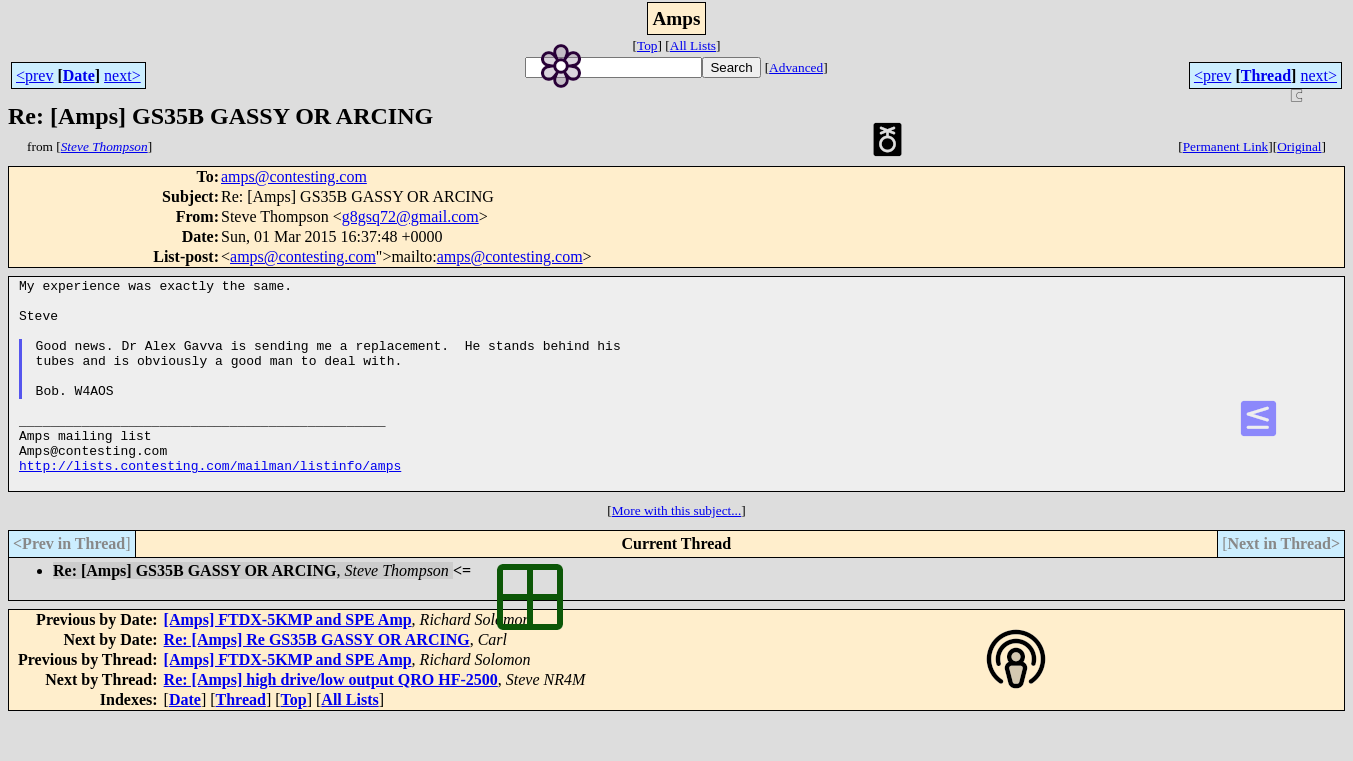  I want to click on open Coda app, so click(1296, 95).